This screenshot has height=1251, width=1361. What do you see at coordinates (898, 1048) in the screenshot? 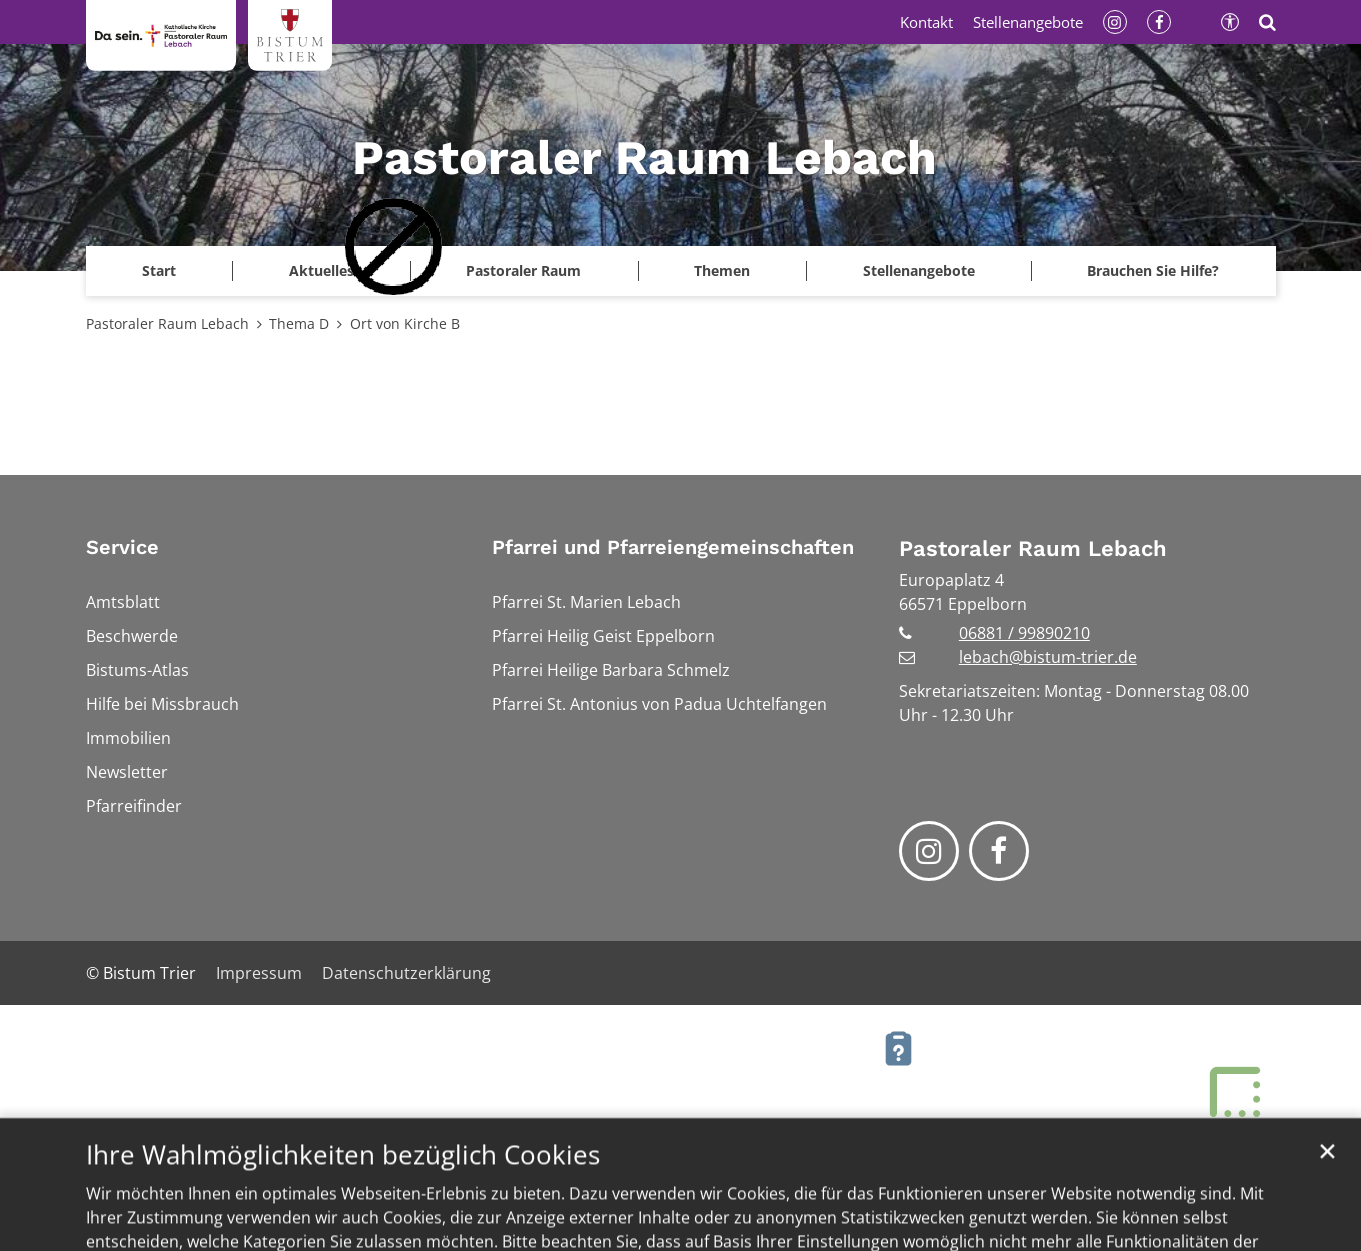
I see `view unanswered or pending form questions` at bounding box center [898, 1048].